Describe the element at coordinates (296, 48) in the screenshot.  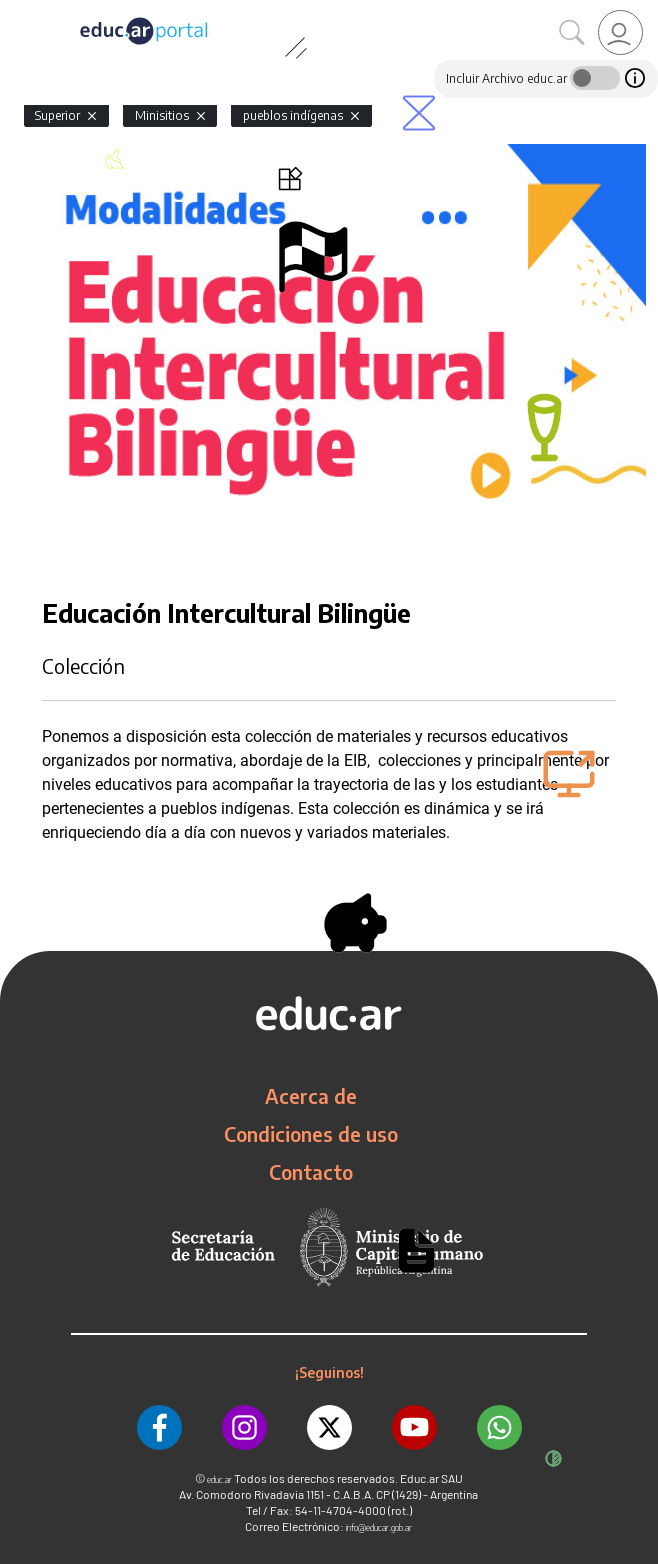
I see `indicates signal strength or connectivity level` at that location.